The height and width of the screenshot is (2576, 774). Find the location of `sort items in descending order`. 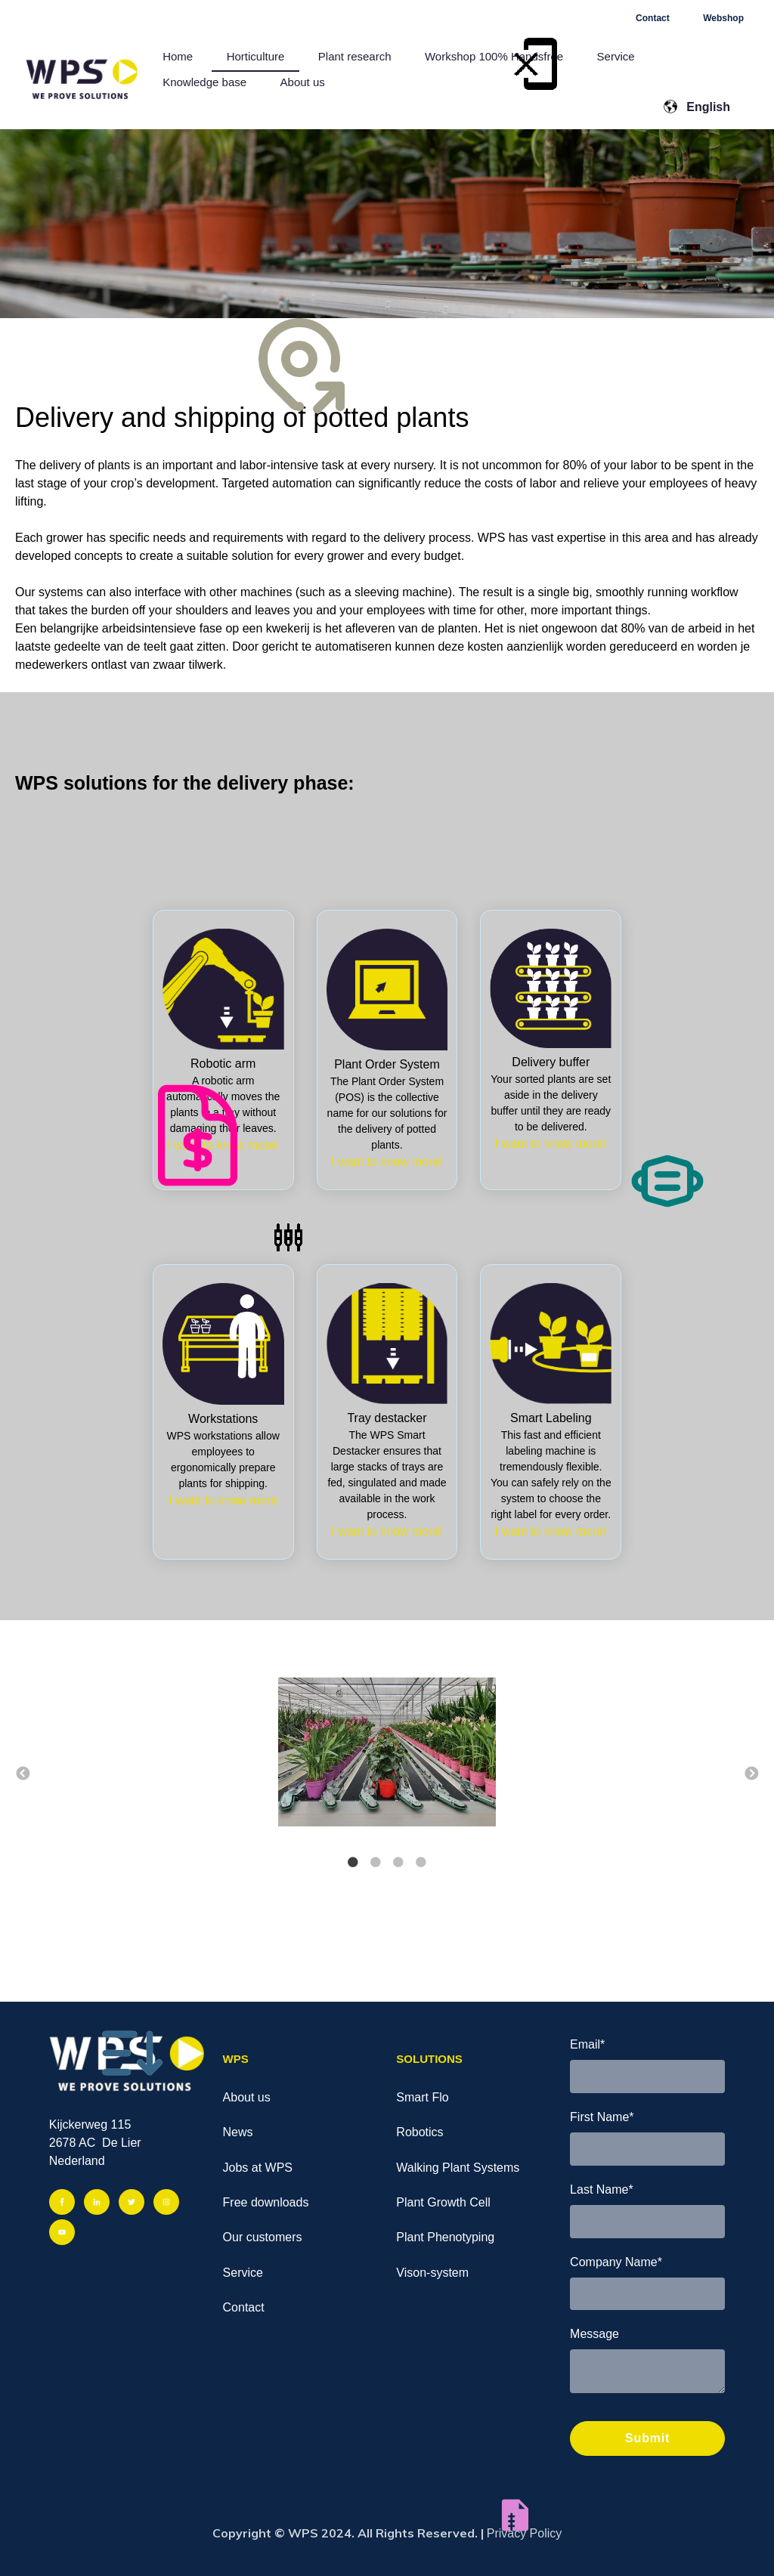

sort items in descending order is located at coordinates (131, 2053).